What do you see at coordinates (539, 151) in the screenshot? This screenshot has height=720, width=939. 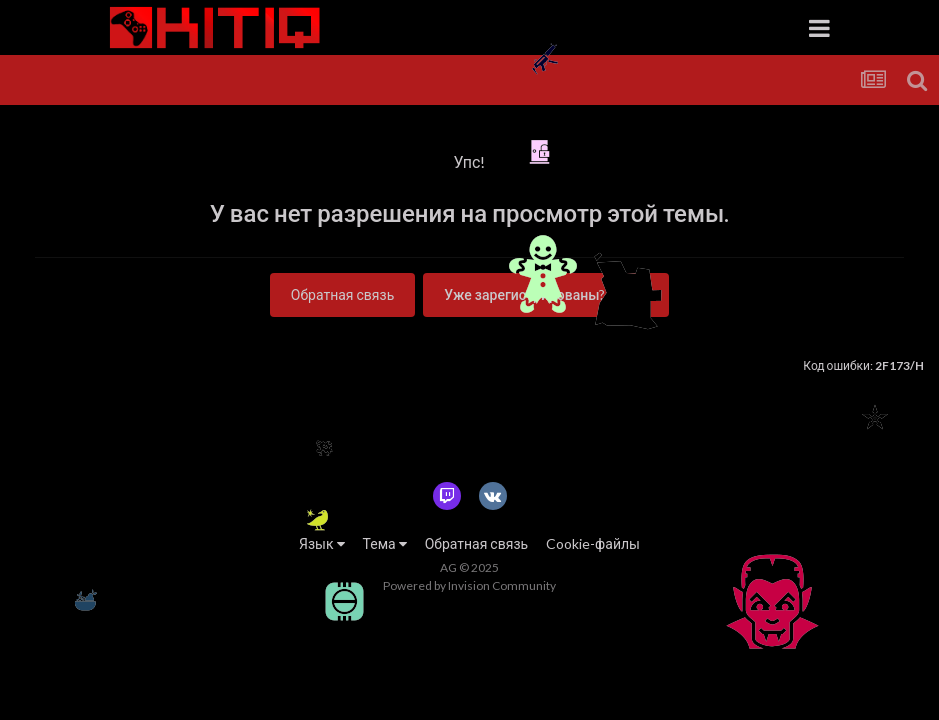 I see `access a locked room or restricted area` at bounding box center [539, 151].